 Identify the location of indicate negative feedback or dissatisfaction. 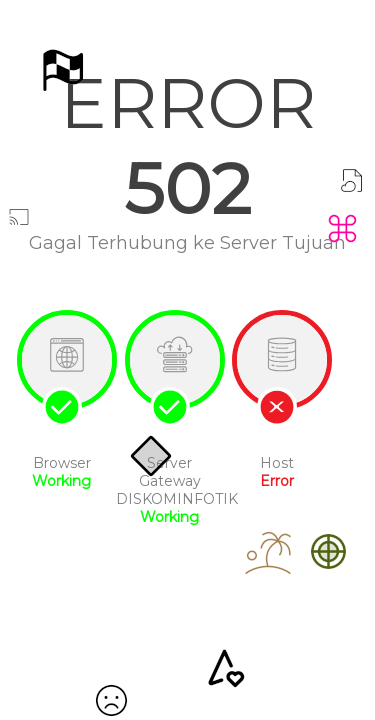
(111, 700).